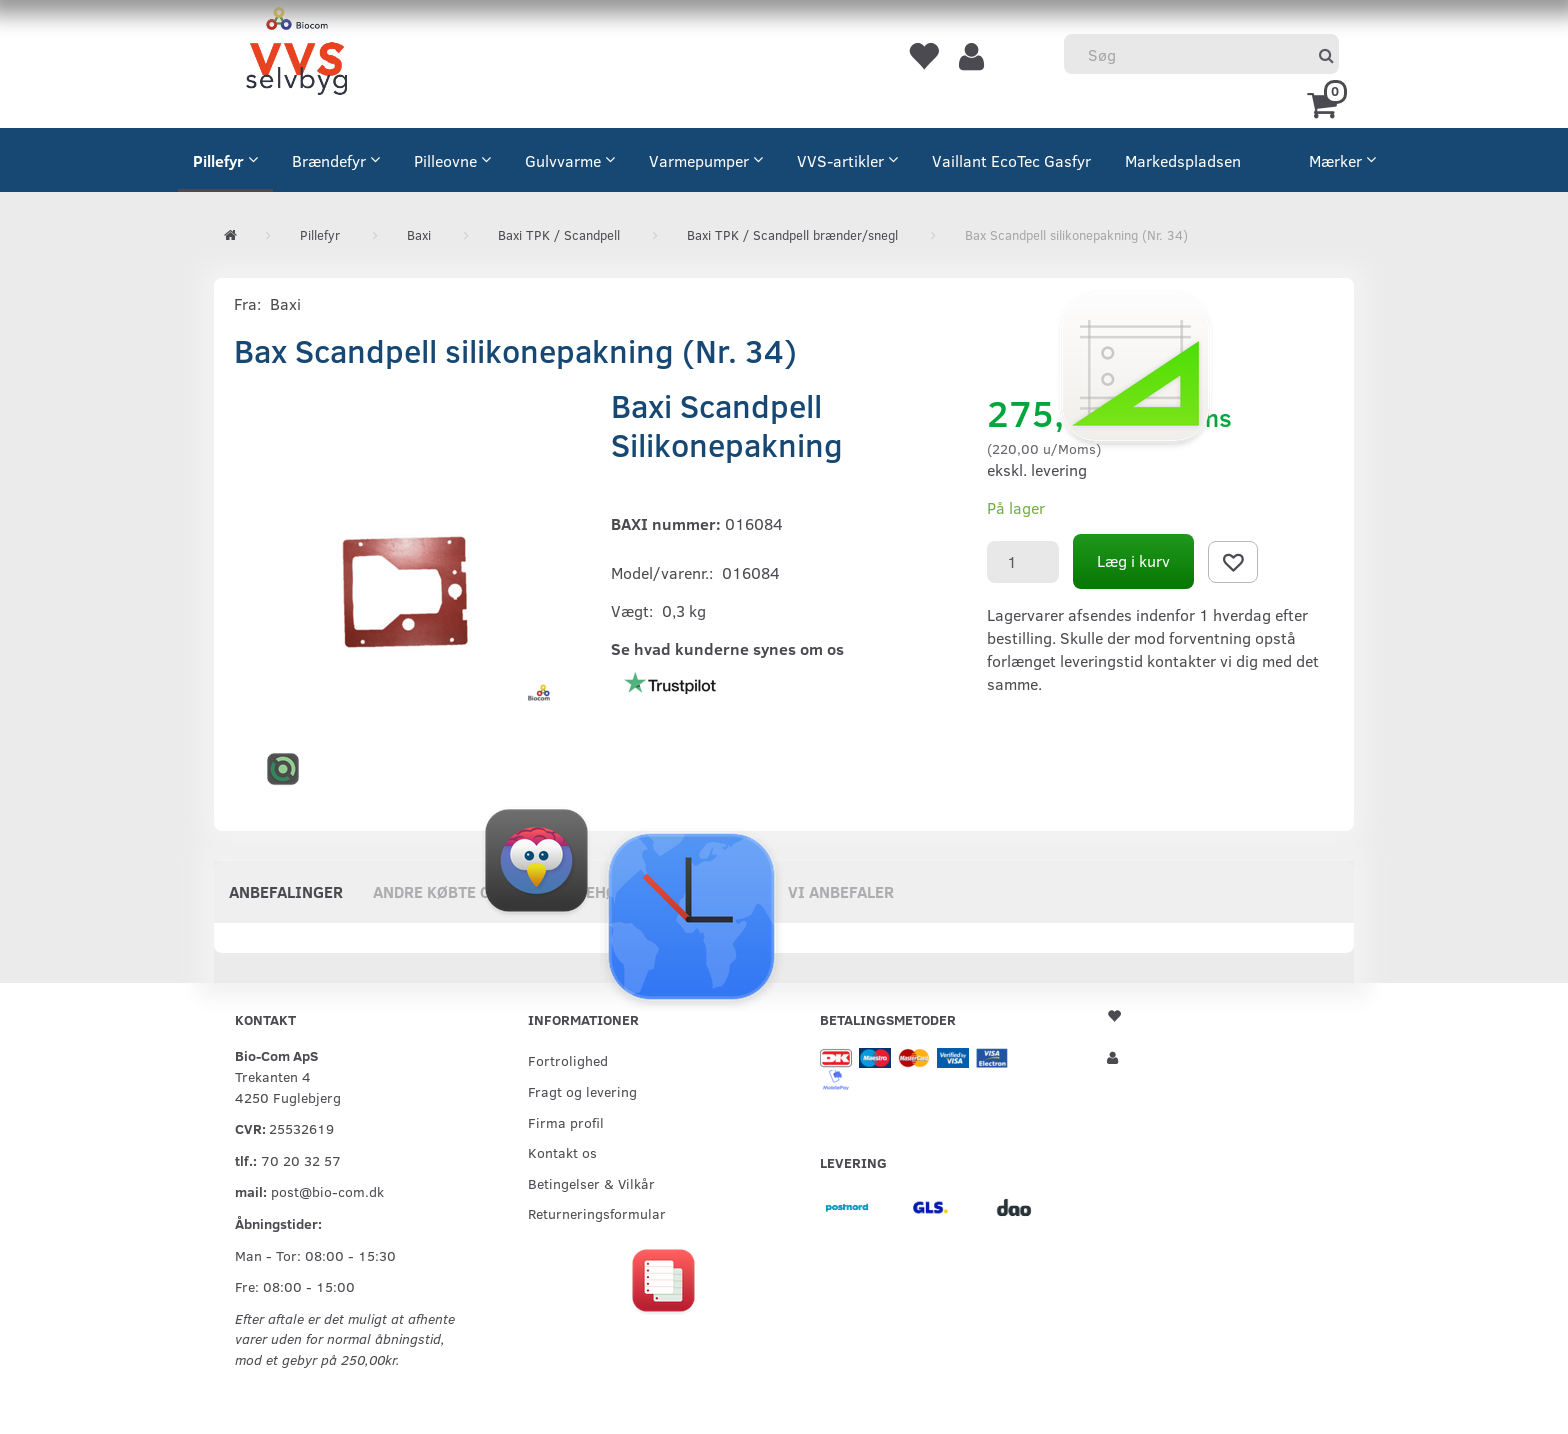  I want to click on open corebird twitter client, so click(536, 860).